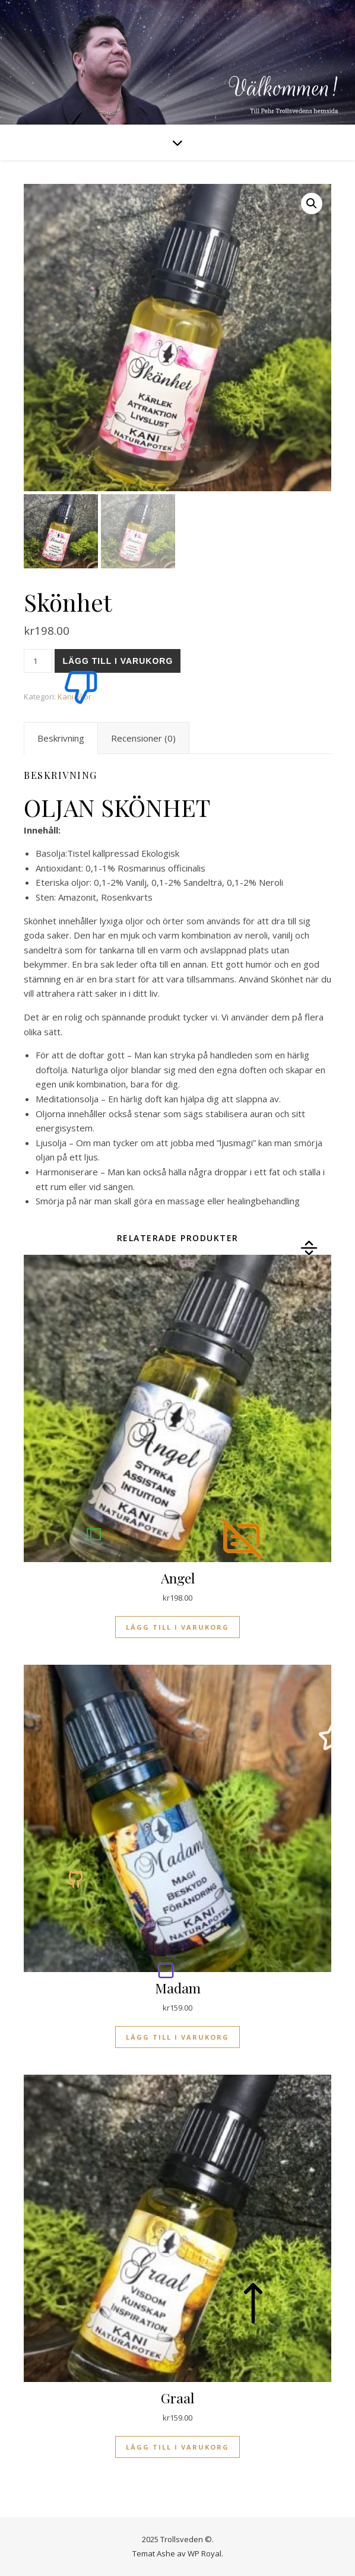 The width and height of the screenshot is (355, 2576). What do you see at coordinates (253, 2303) in the screenshot?
I see `move item up in a list` at bounding box center [253, 2303].